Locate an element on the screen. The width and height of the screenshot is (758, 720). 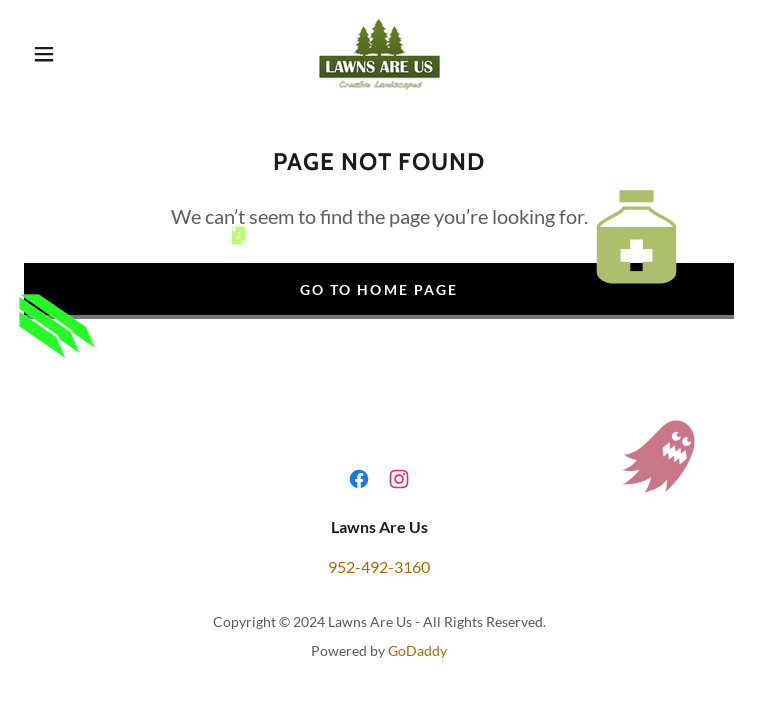
equip claws or melee weapon is located at coordinates (57, 332).